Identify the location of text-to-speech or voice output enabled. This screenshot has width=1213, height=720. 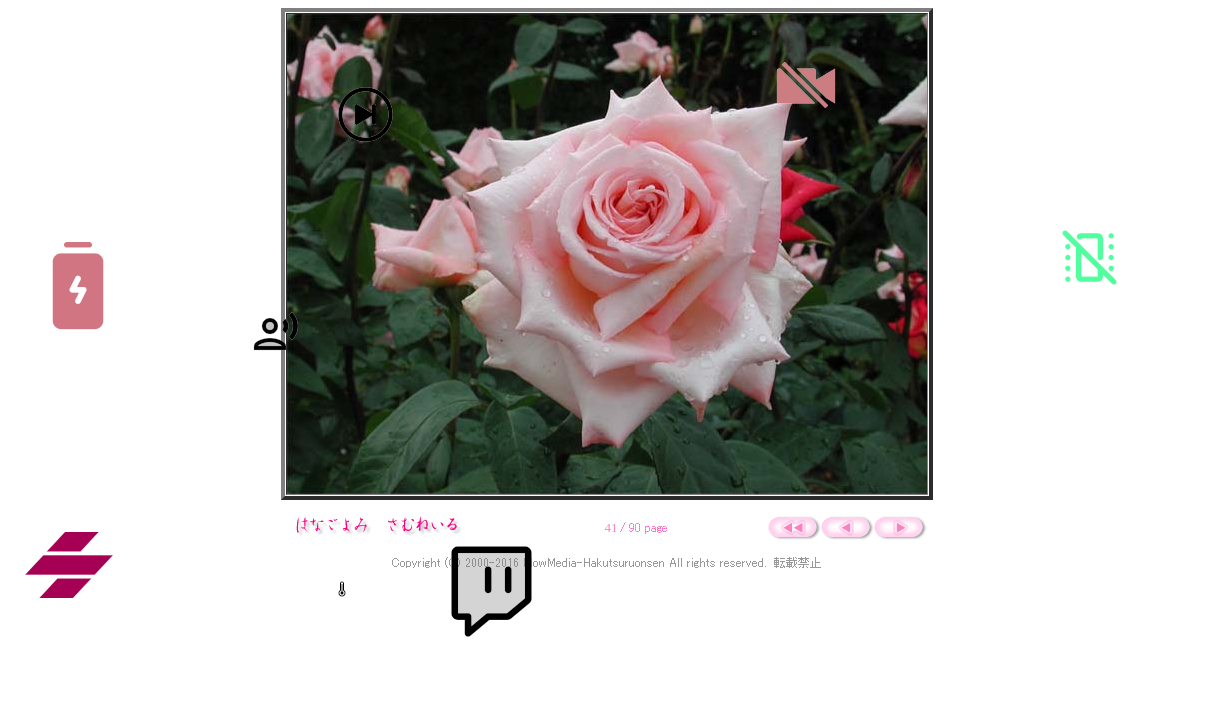
(276, 332).